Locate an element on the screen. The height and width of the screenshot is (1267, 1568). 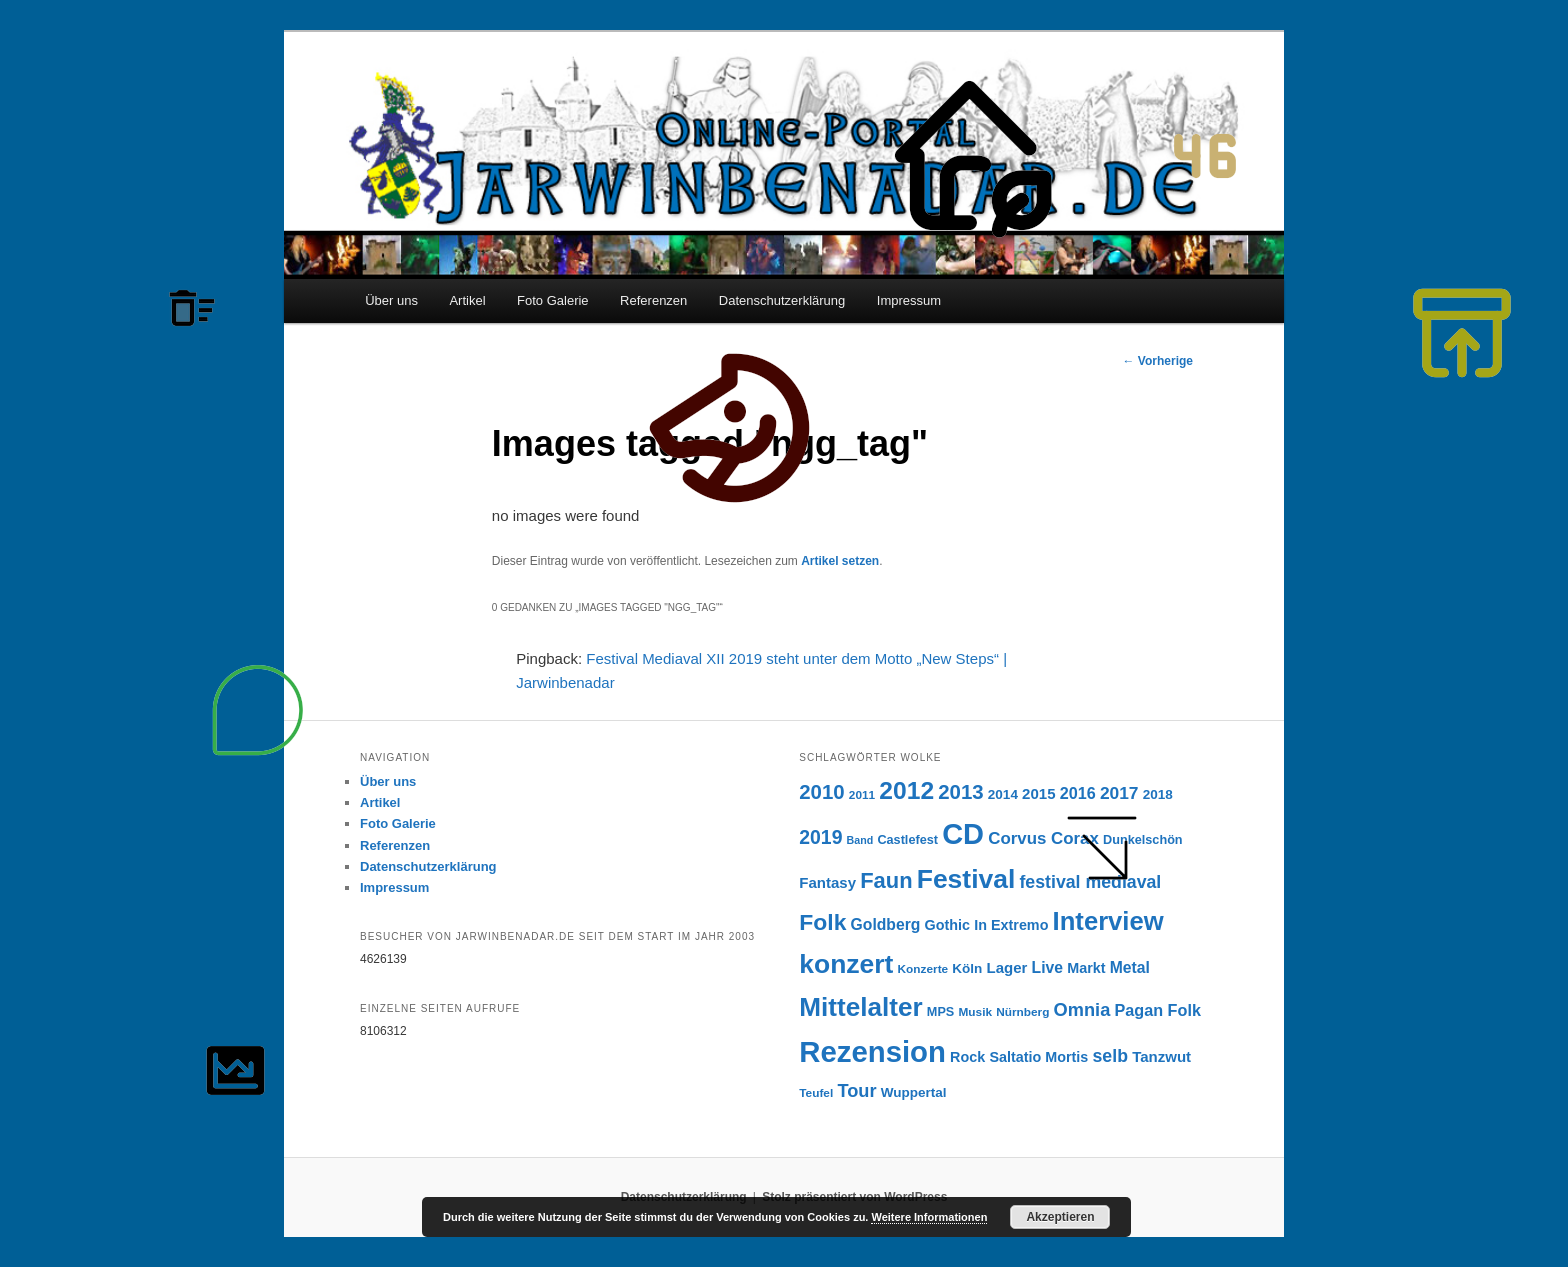
view eco-friendly home settings is located at coordinates (969, 155).